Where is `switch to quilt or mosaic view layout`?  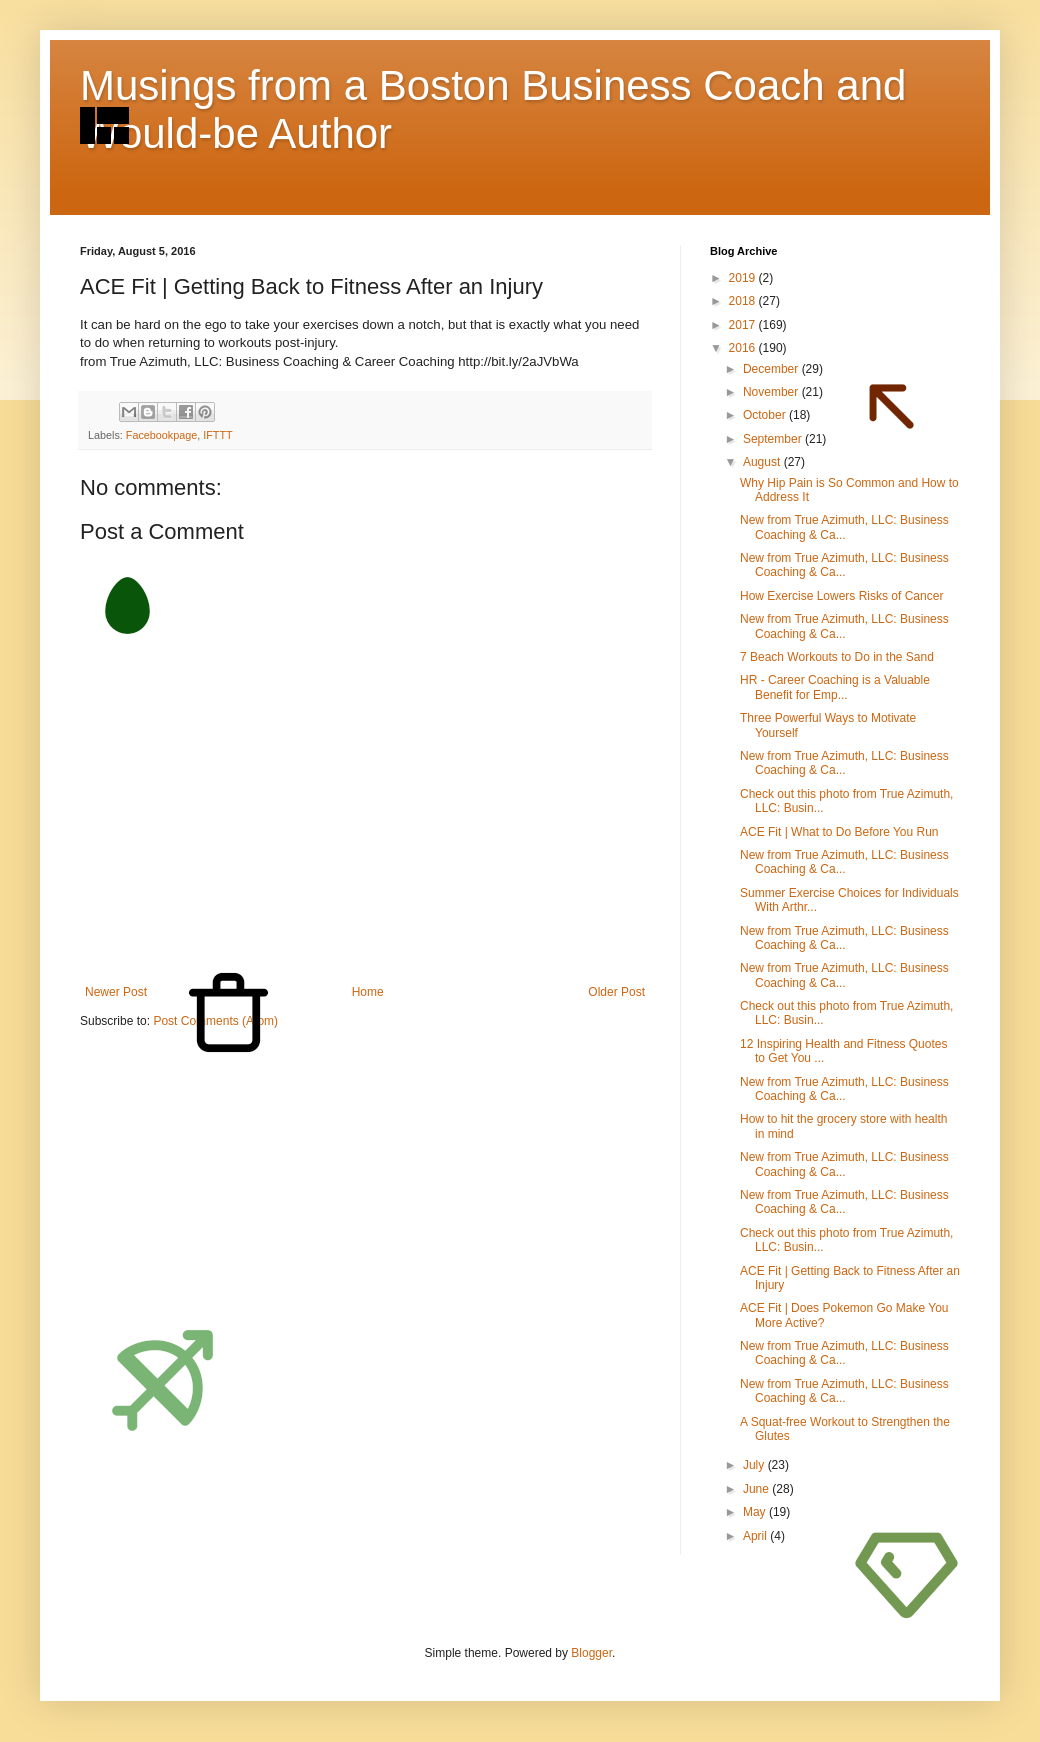
switch to quilt or mosaic view layout is located at coordinates (103, 127).